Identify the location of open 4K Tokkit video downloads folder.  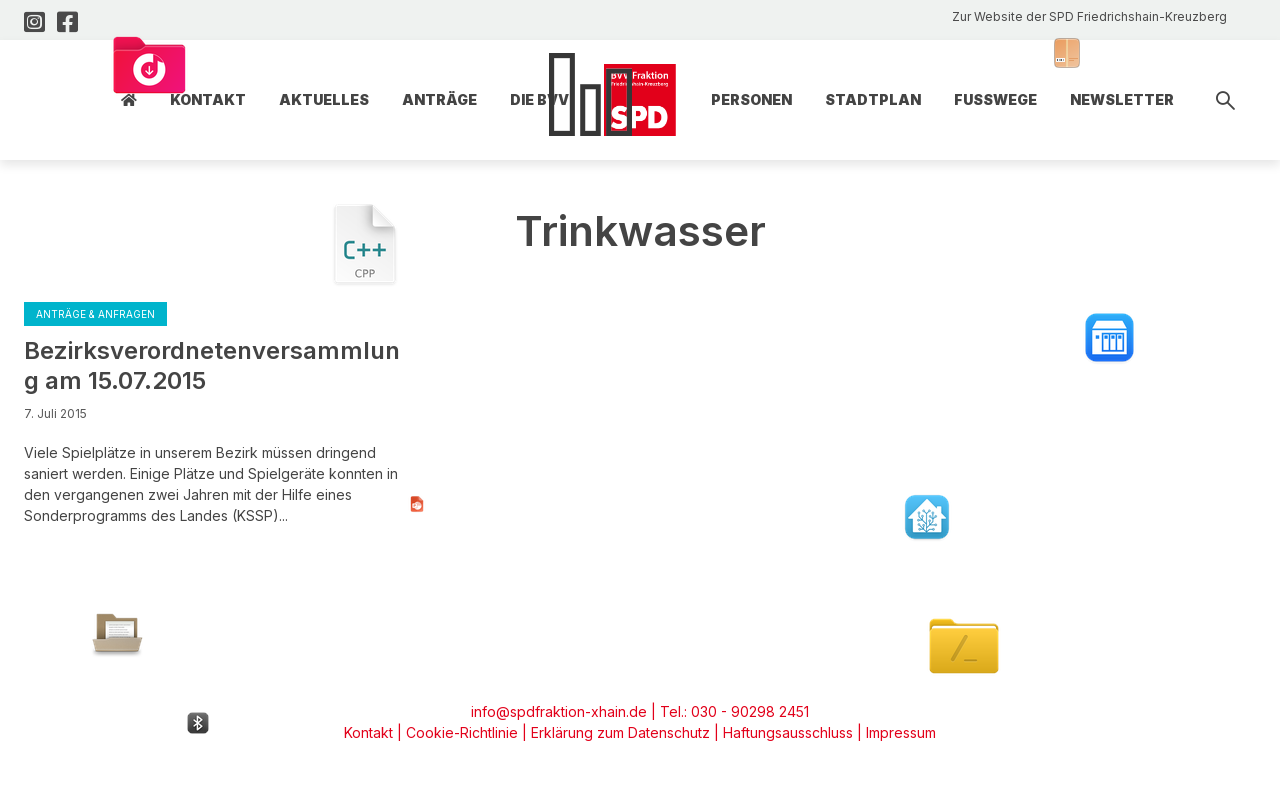
(149, 67).